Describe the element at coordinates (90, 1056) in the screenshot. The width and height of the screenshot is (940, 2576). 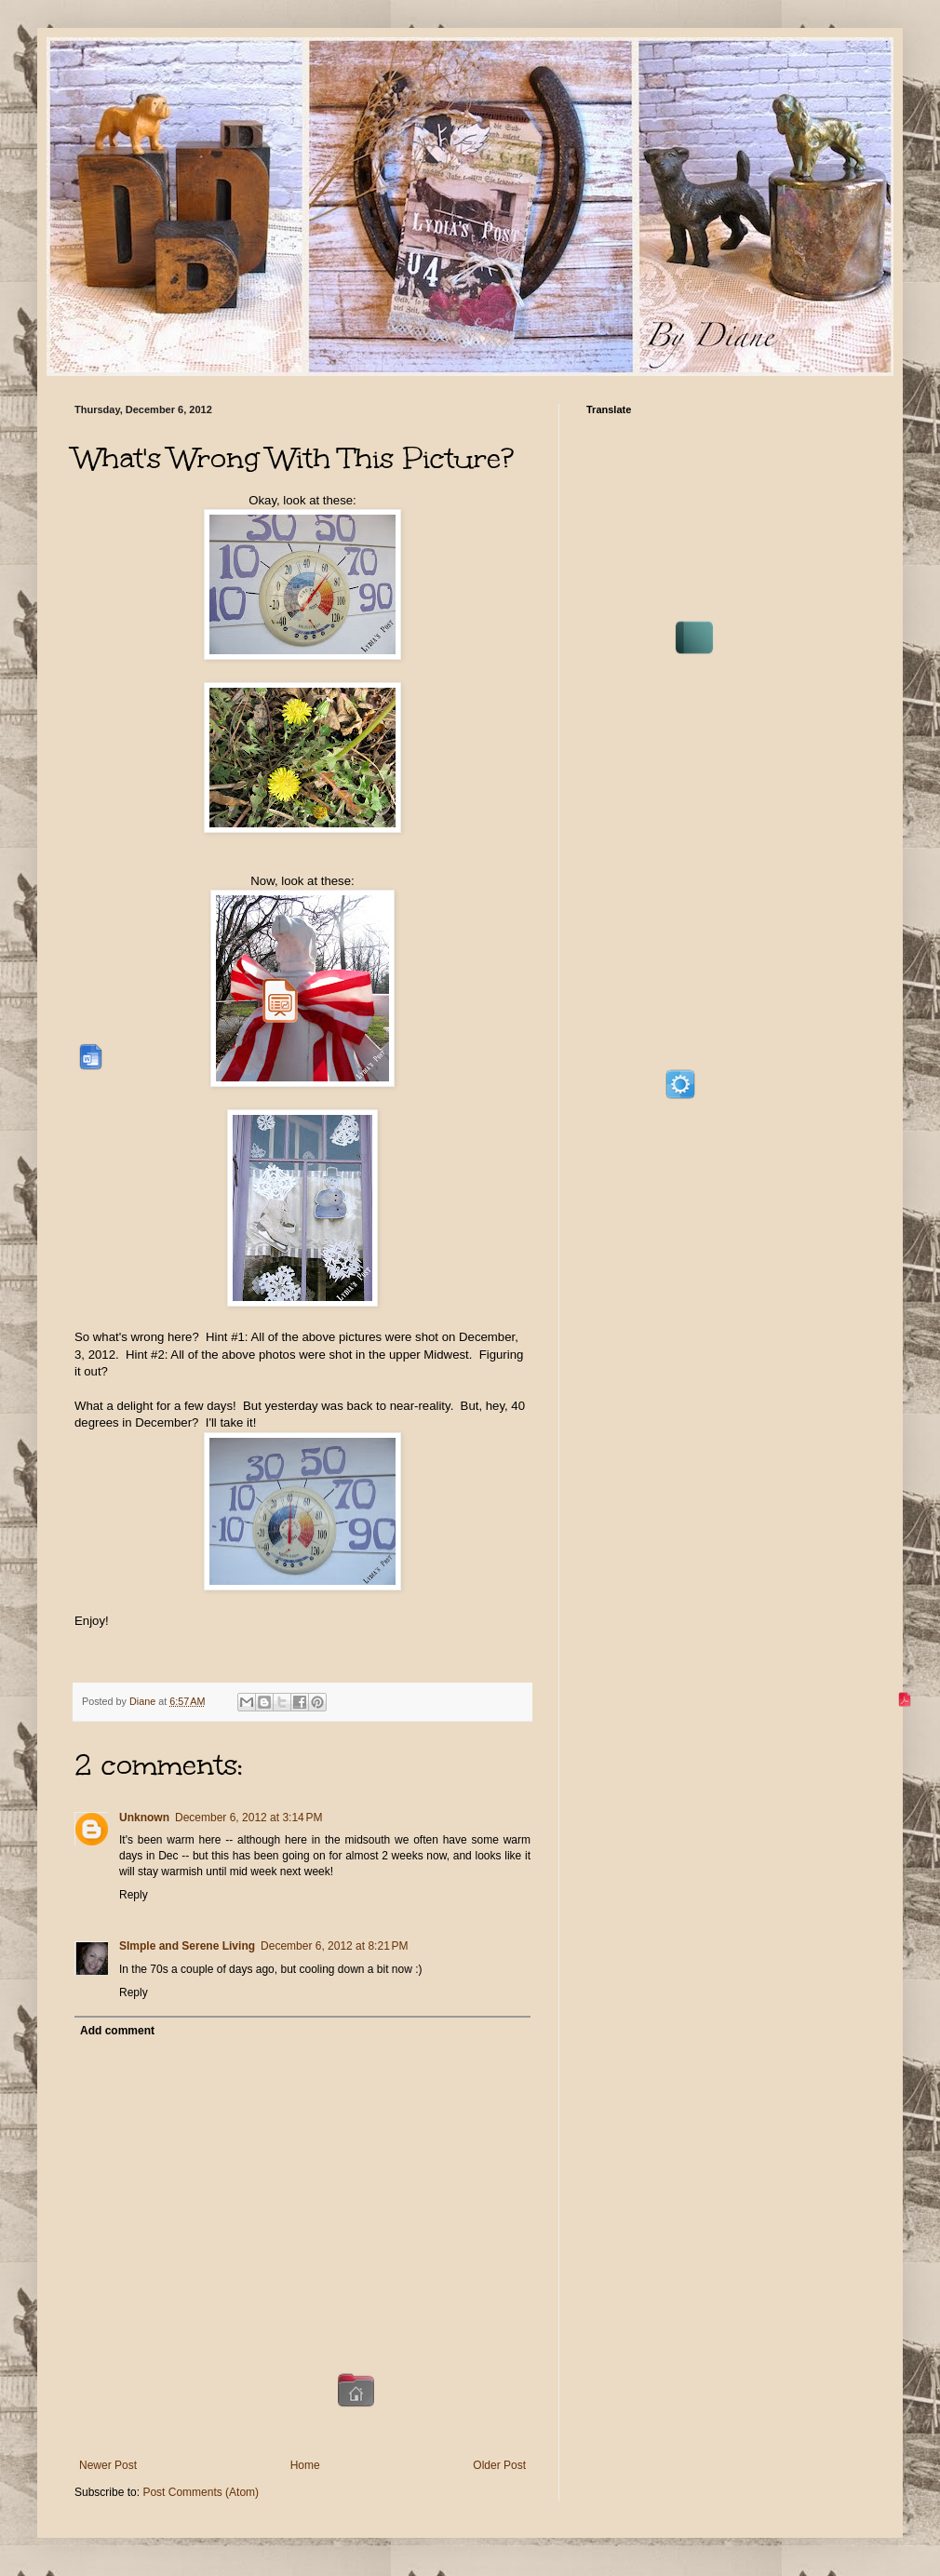
I see `open a microsoft word document` at that location.